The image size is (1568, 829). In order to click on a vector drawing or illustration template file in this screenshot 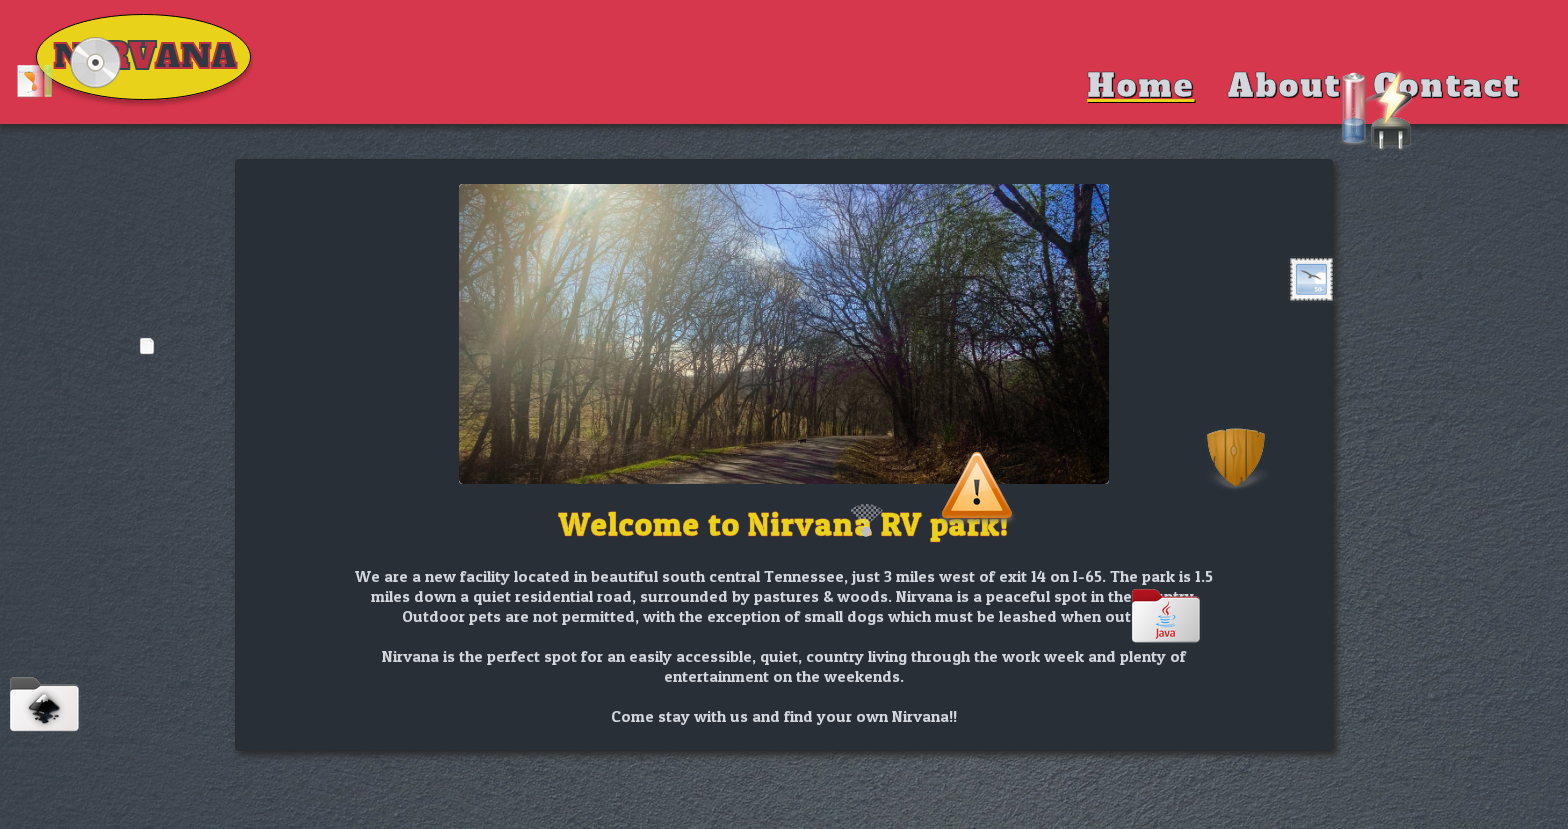, I will do `click(34, 81)`.